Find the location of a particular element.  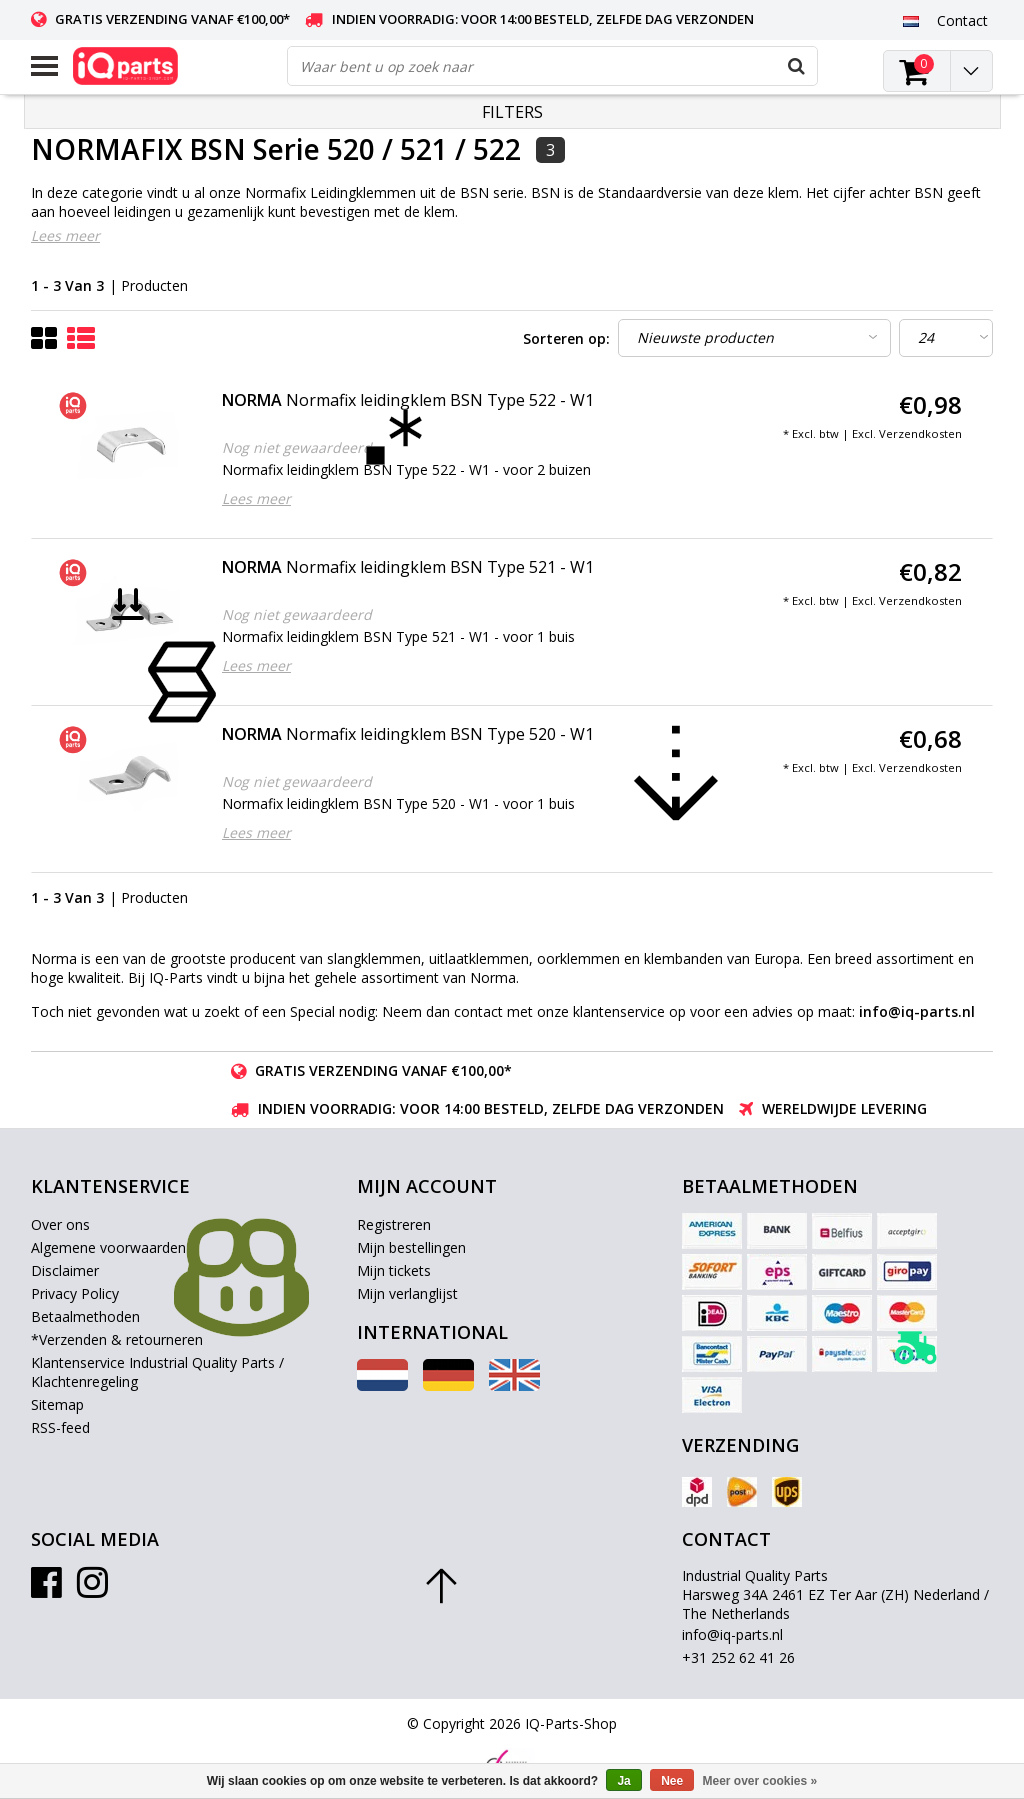

access GitHub Copilot AI assistant is located at coordinates (241, 1277).